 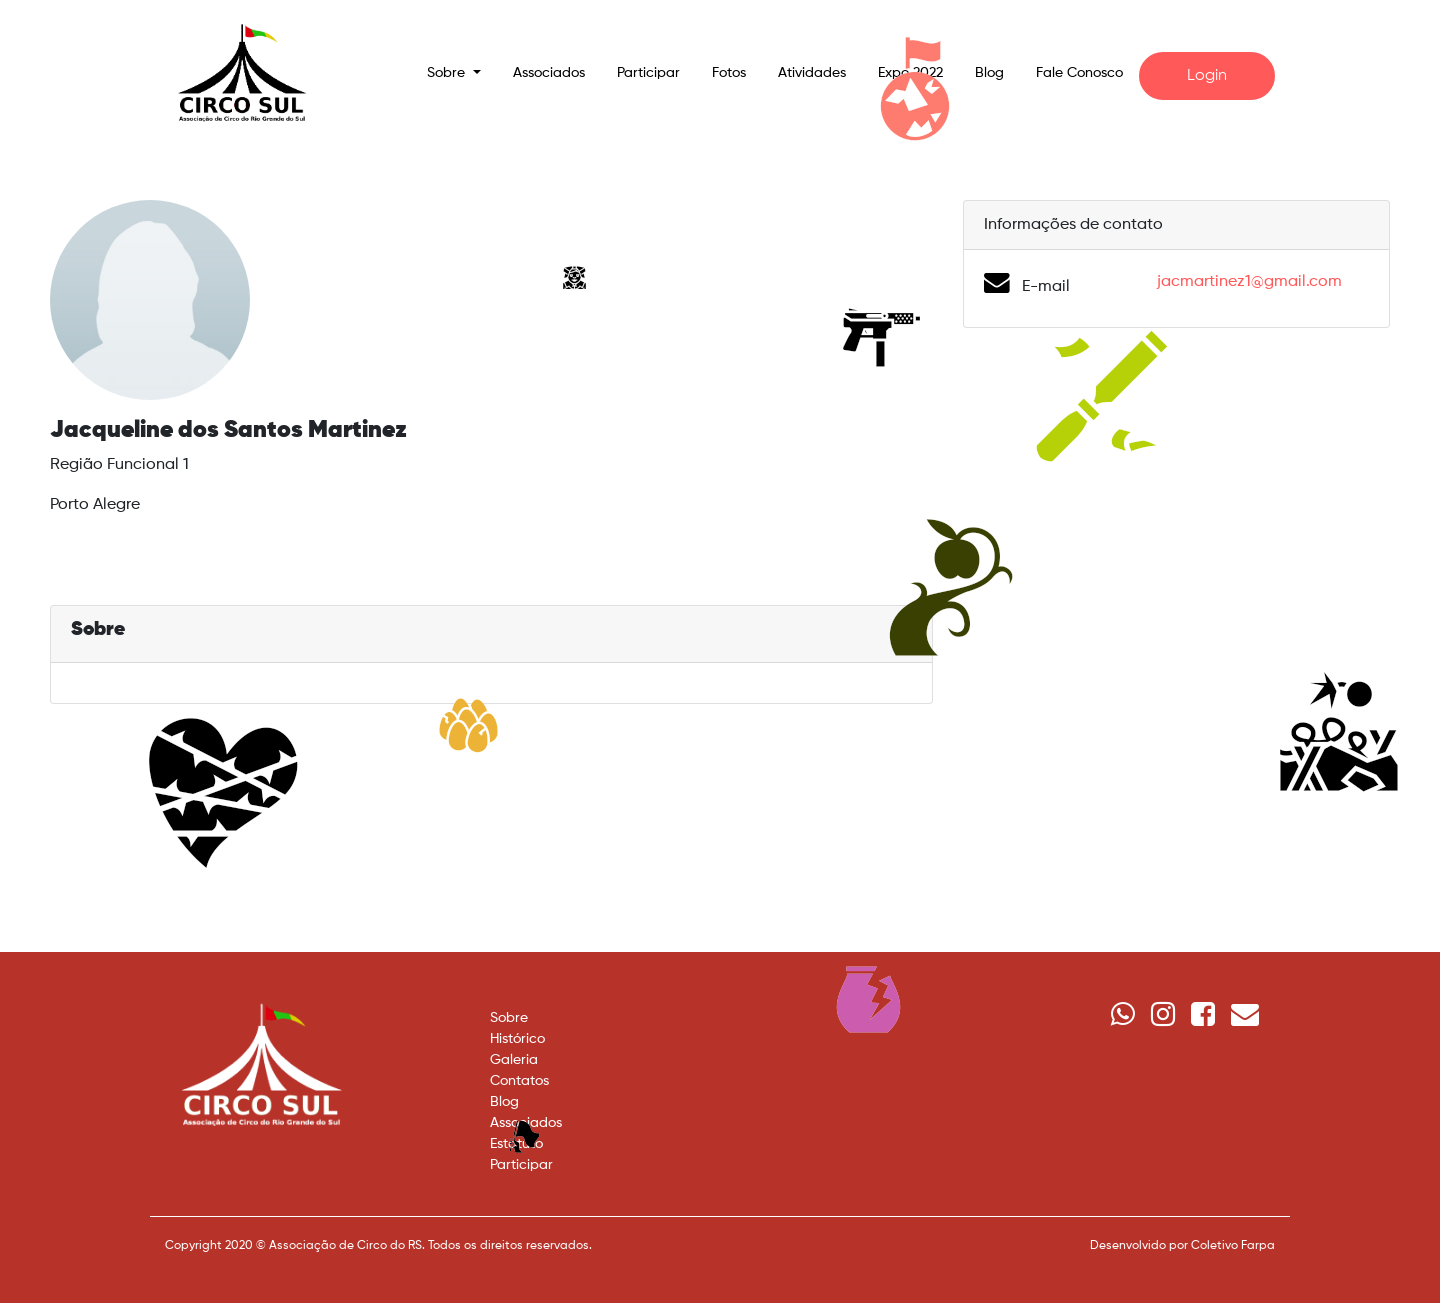 I want to click on select nun character or avatar, so click(x=574, y=277).